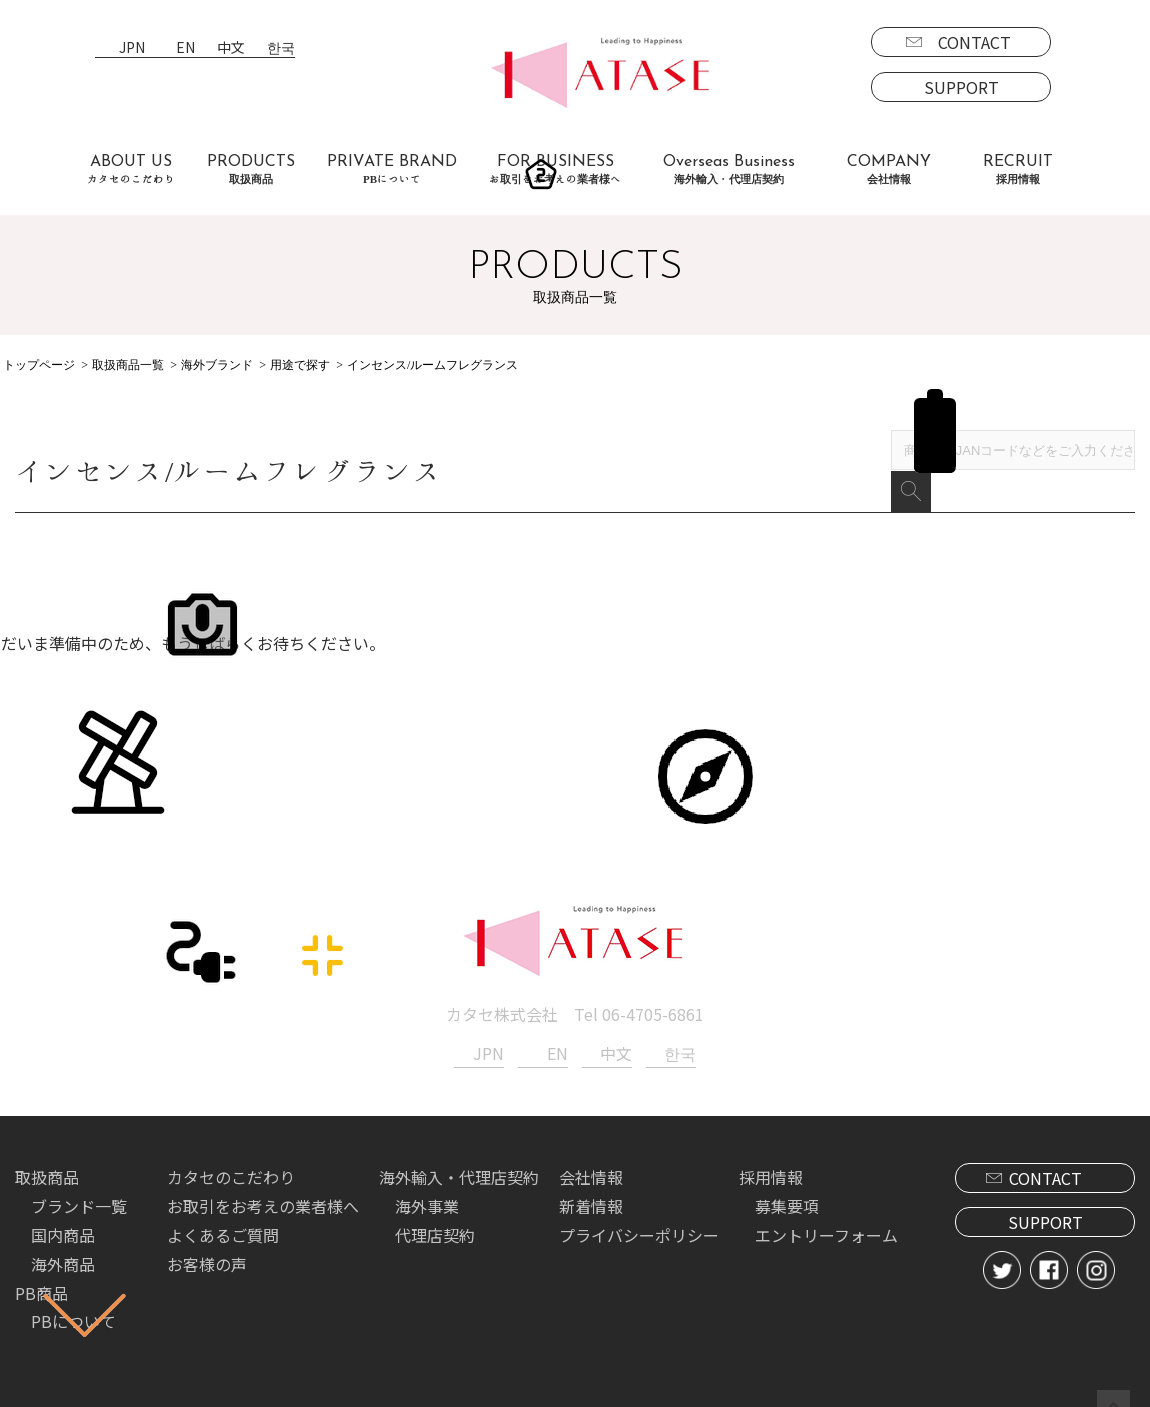 This screenshot has height=1407, width=1150. I want to click on indicates battery is fully charged, so click(935, 431).